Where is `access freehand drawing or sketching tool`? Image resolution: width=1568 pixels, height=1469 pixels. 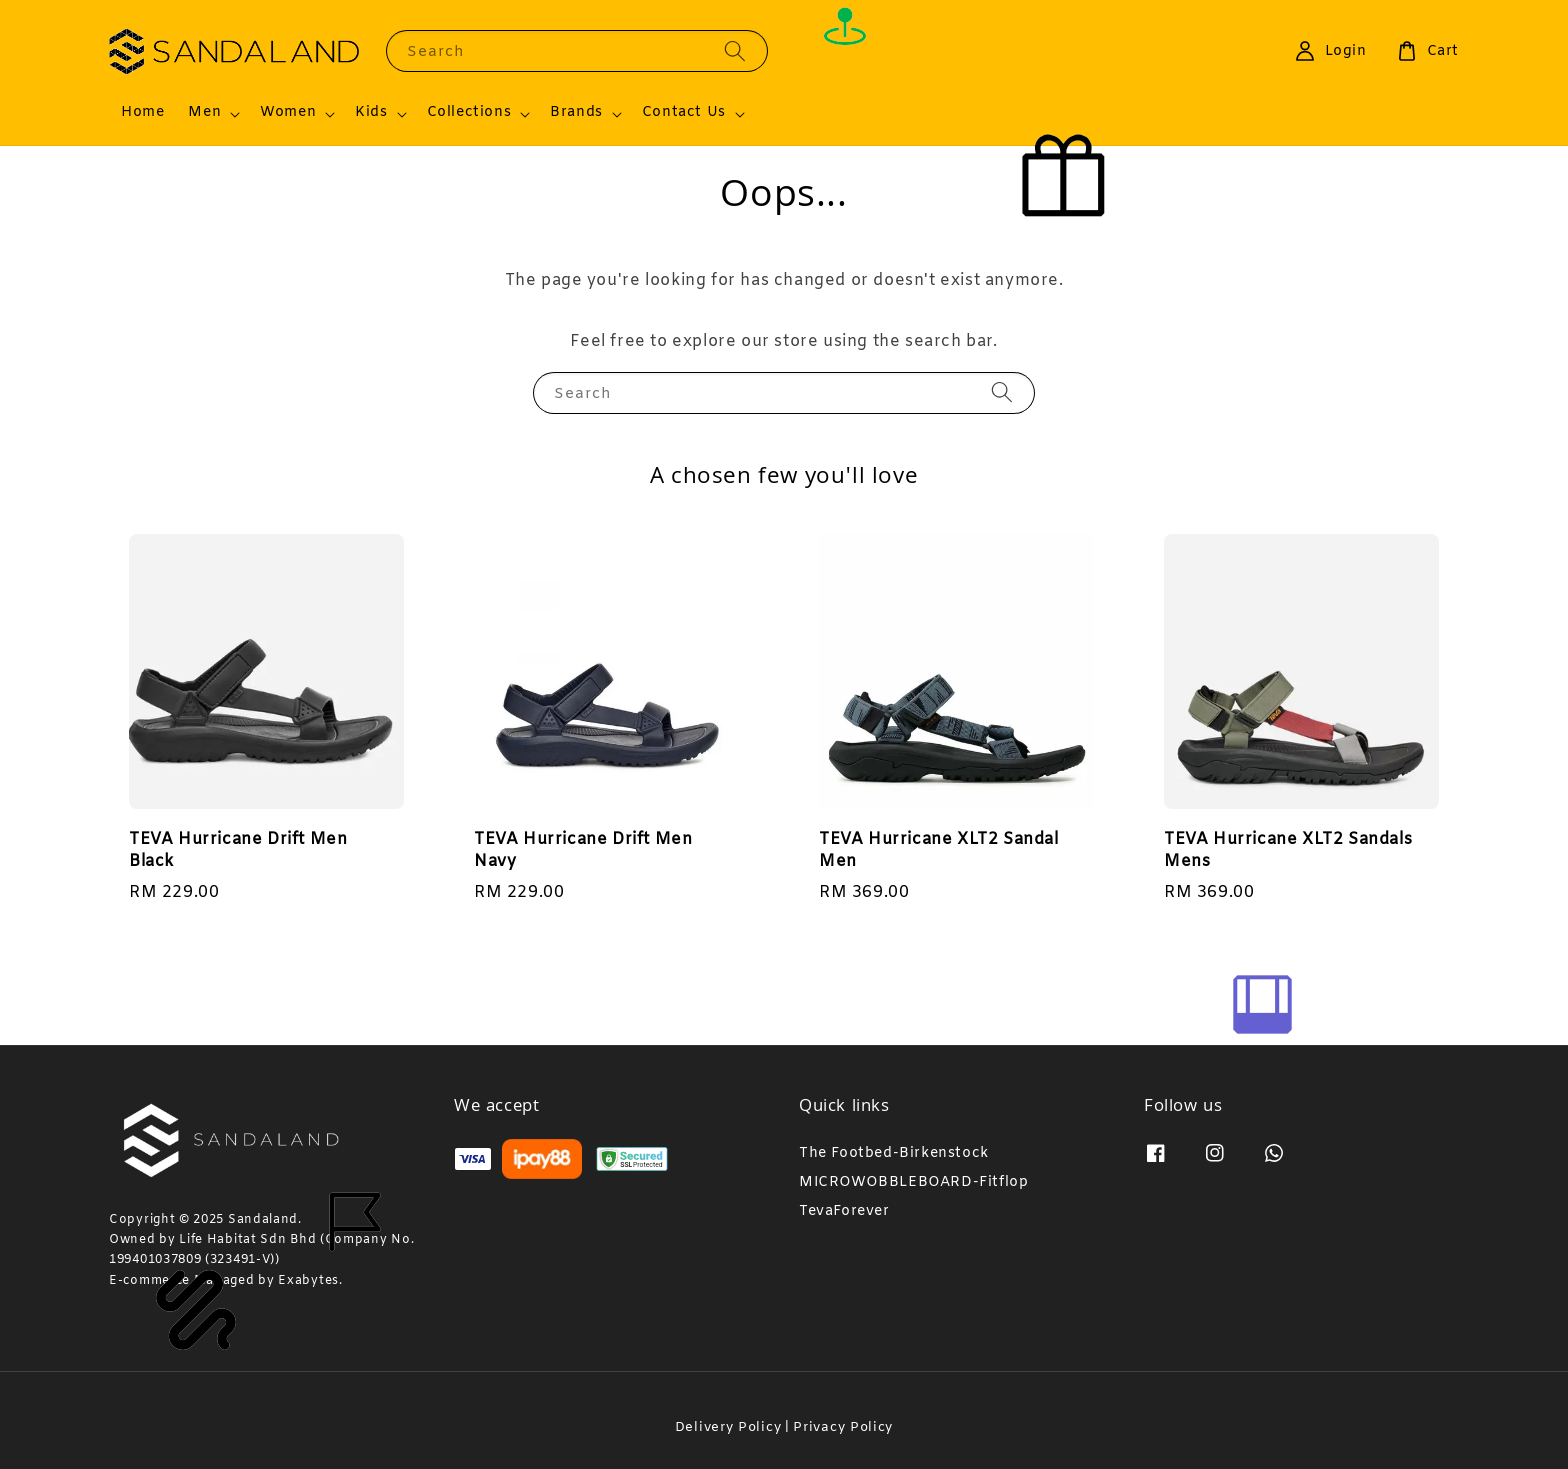 access freehand drawing or sketching tool is located at coordinates (196, 1310).